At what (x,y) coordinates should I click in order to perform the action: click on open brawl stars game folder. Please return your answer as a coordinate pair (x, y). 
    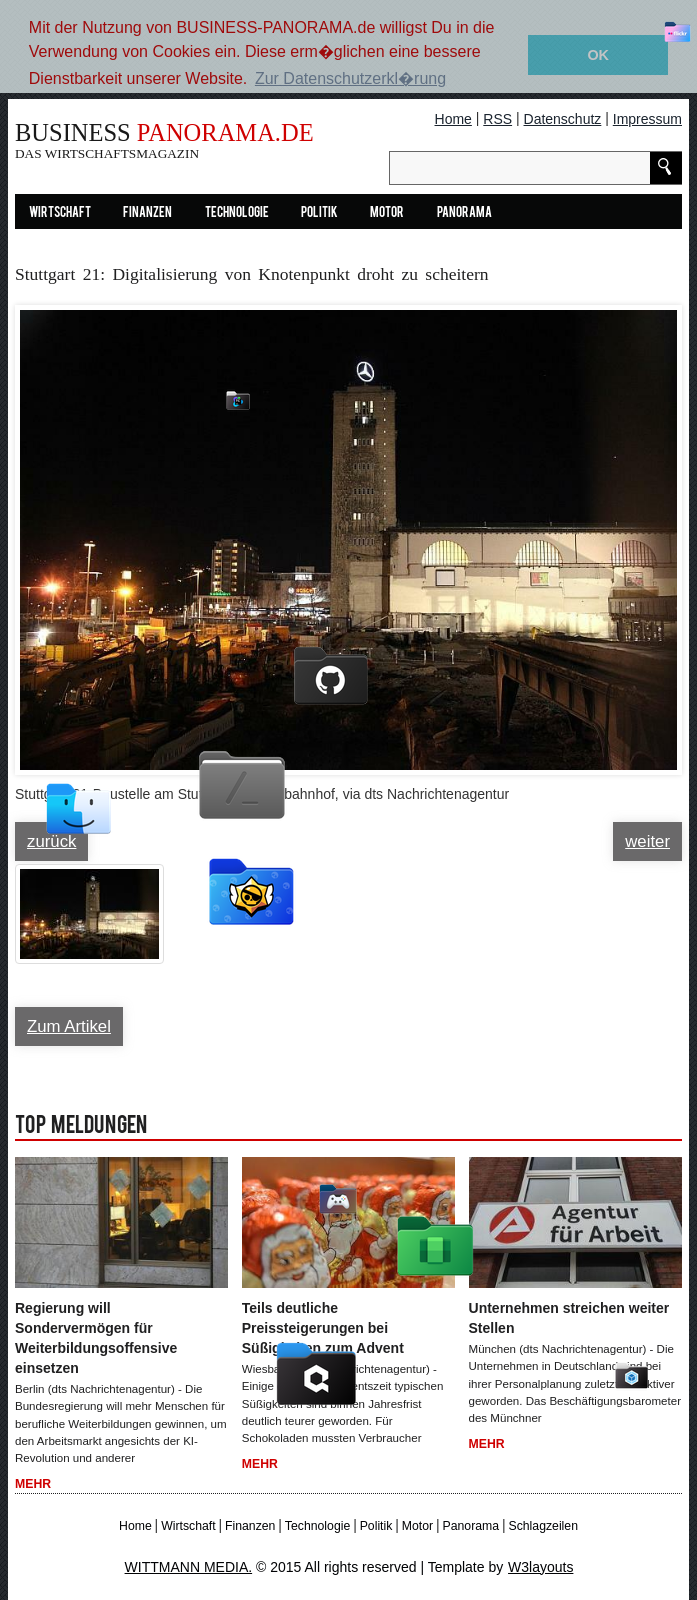
    Looking at the image, I should click on (251, 894).